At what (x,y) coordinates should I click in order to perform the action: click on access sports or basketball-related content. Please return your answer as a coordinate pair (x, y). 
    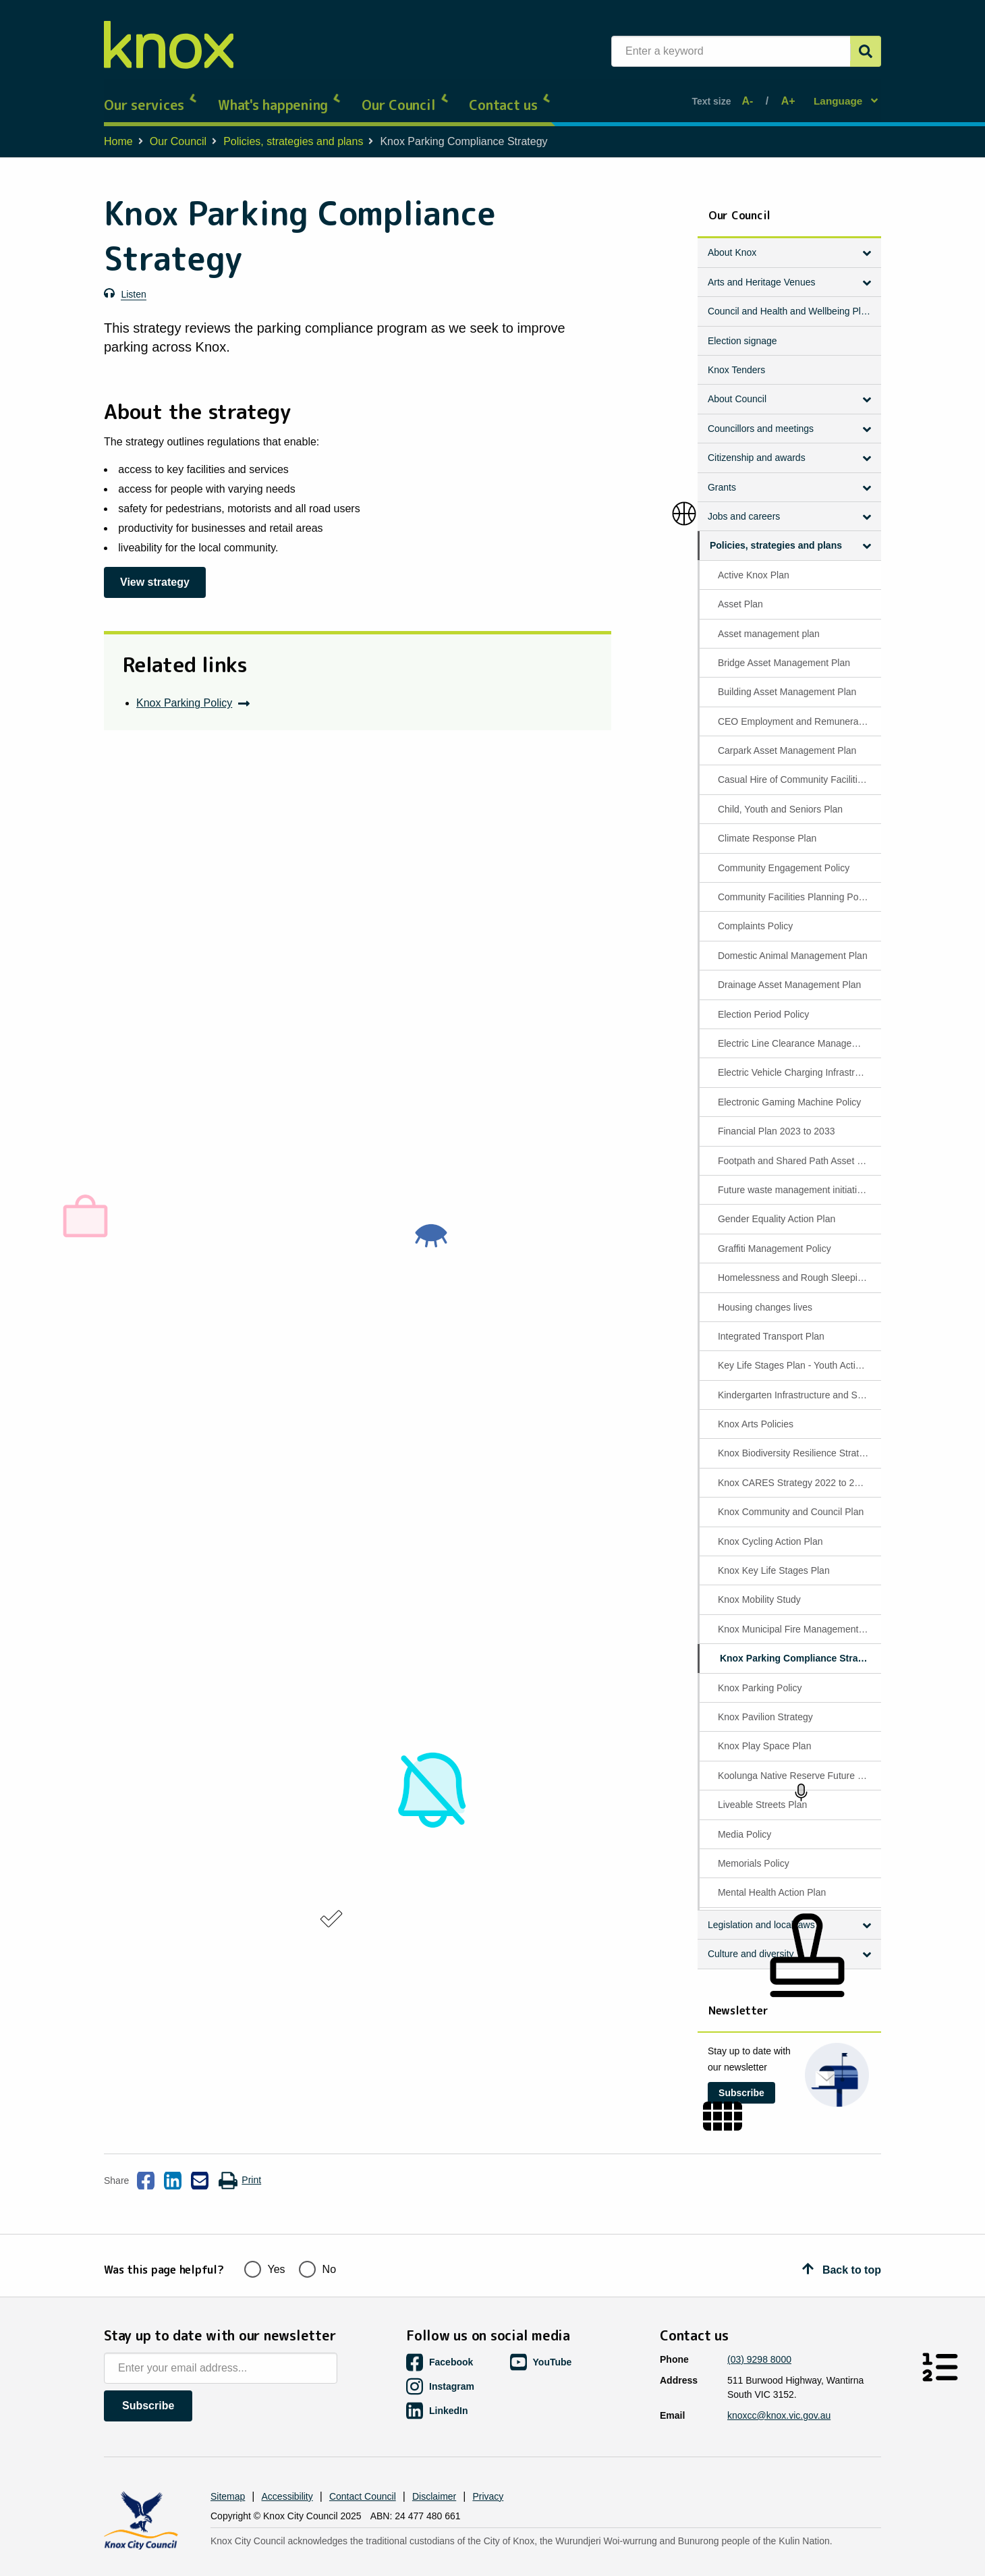
    Looking at the image, I should click on (684, 514).